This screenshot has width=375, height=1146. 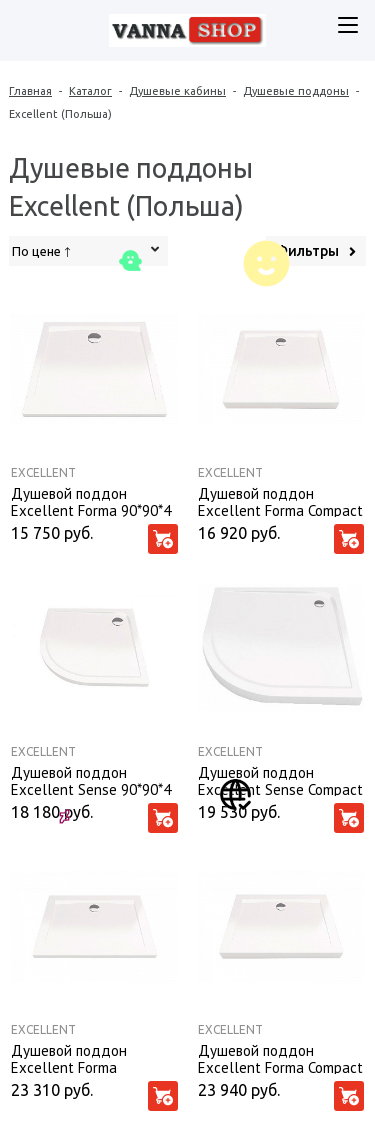 I want to click on website or domain verified, so click(x=235, y=794).